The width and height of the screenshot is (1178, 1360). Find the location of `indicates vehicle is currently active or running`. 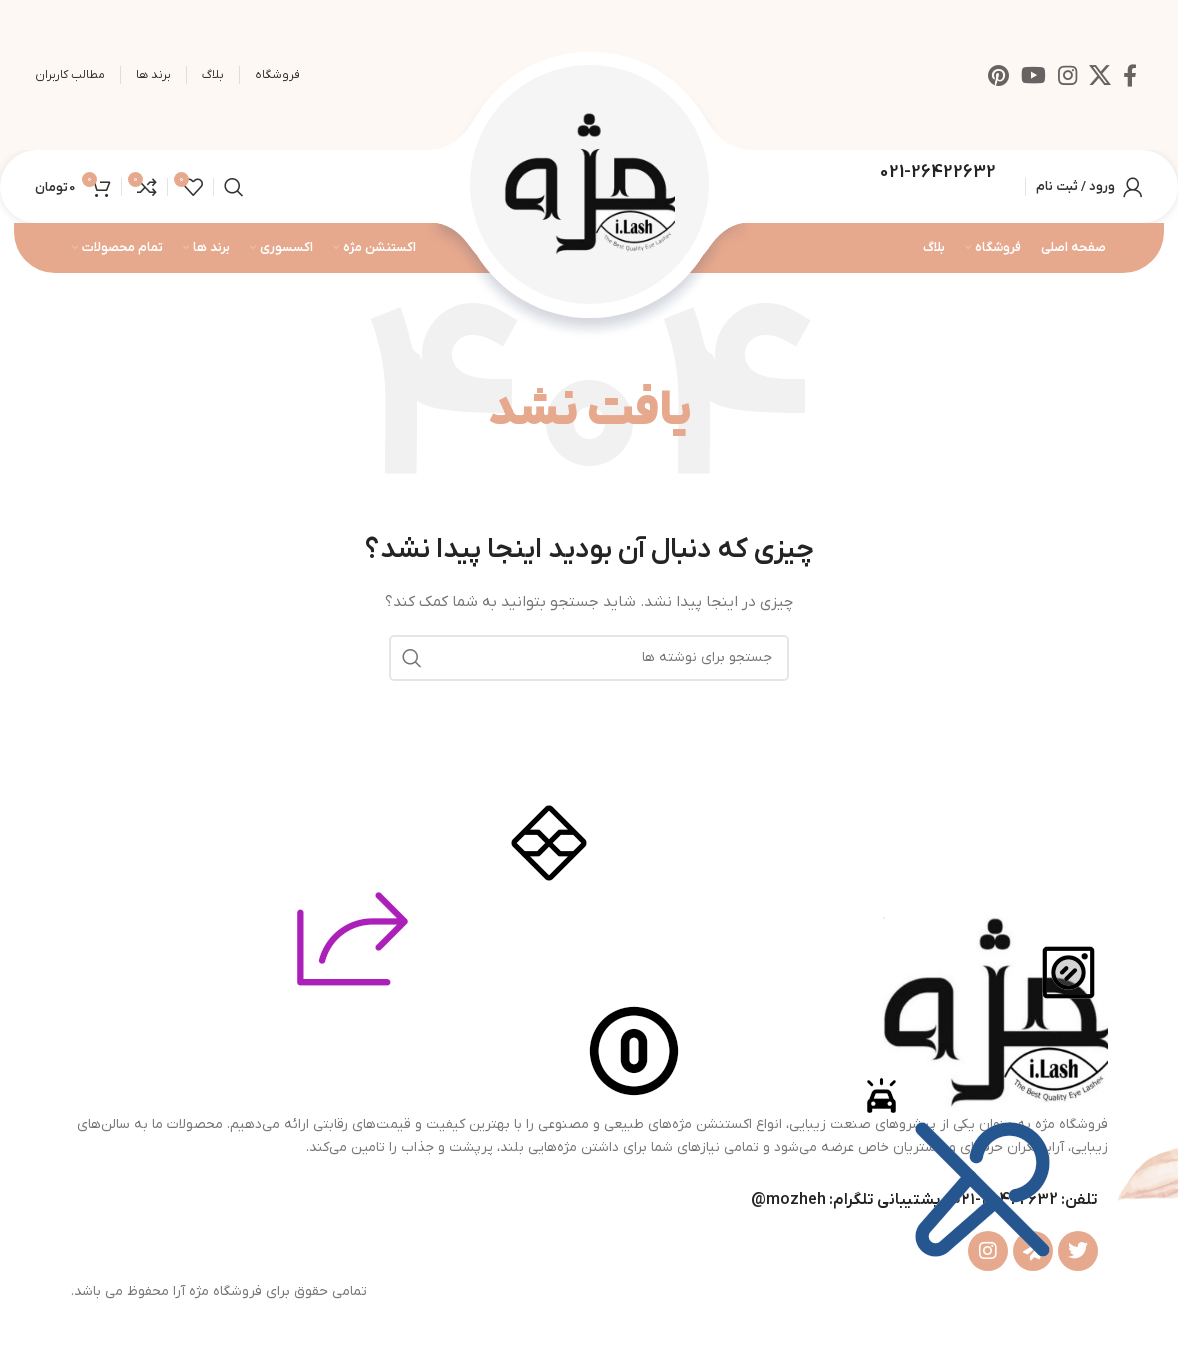

indicates vehicle is currently active or running is located at coordinates (881, 1096).